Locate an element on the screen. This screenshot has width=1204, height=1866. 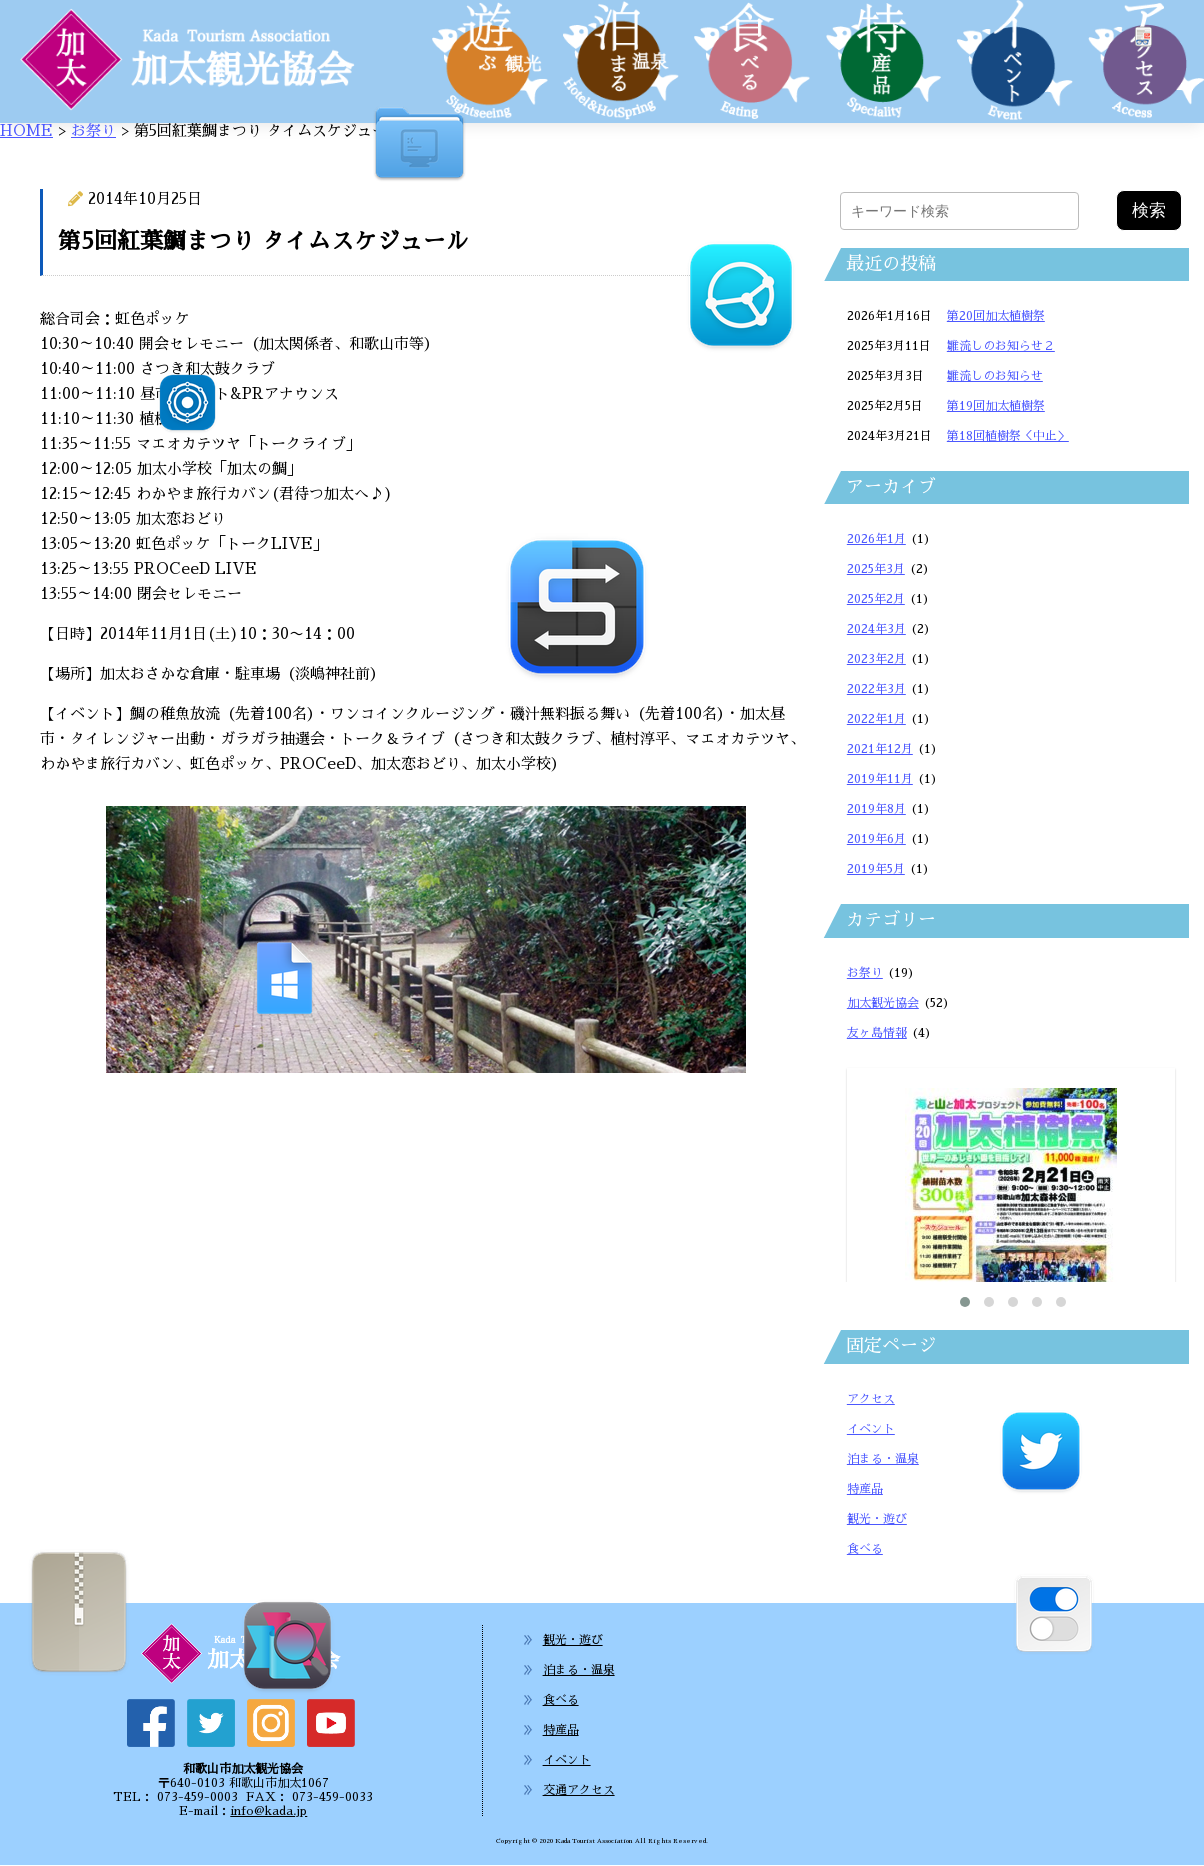
a windows executable file (.exe) is located at coordinates (284, 979).